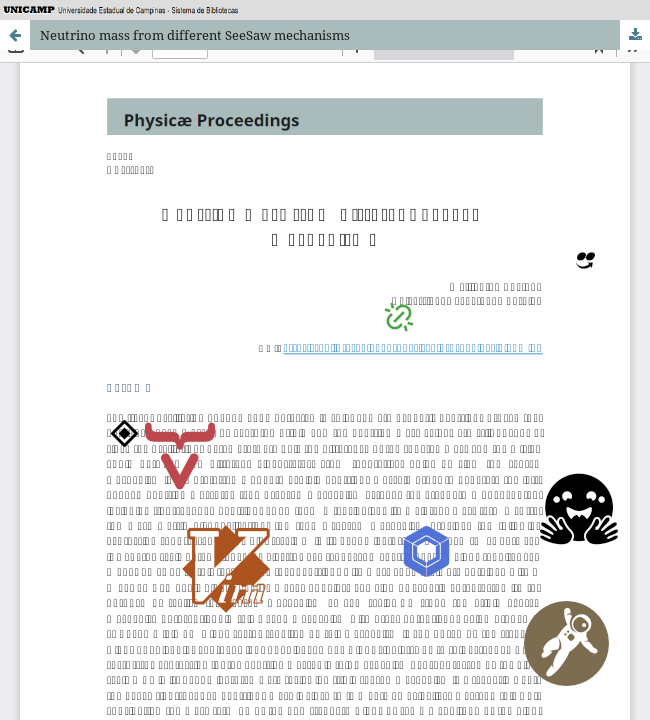 The height and width of the screenshot is (720, 650). What do you see at coordinates (124, 433) in the screenshot?
I see `google nearby sharing feature` at bounding box center [124, 433].